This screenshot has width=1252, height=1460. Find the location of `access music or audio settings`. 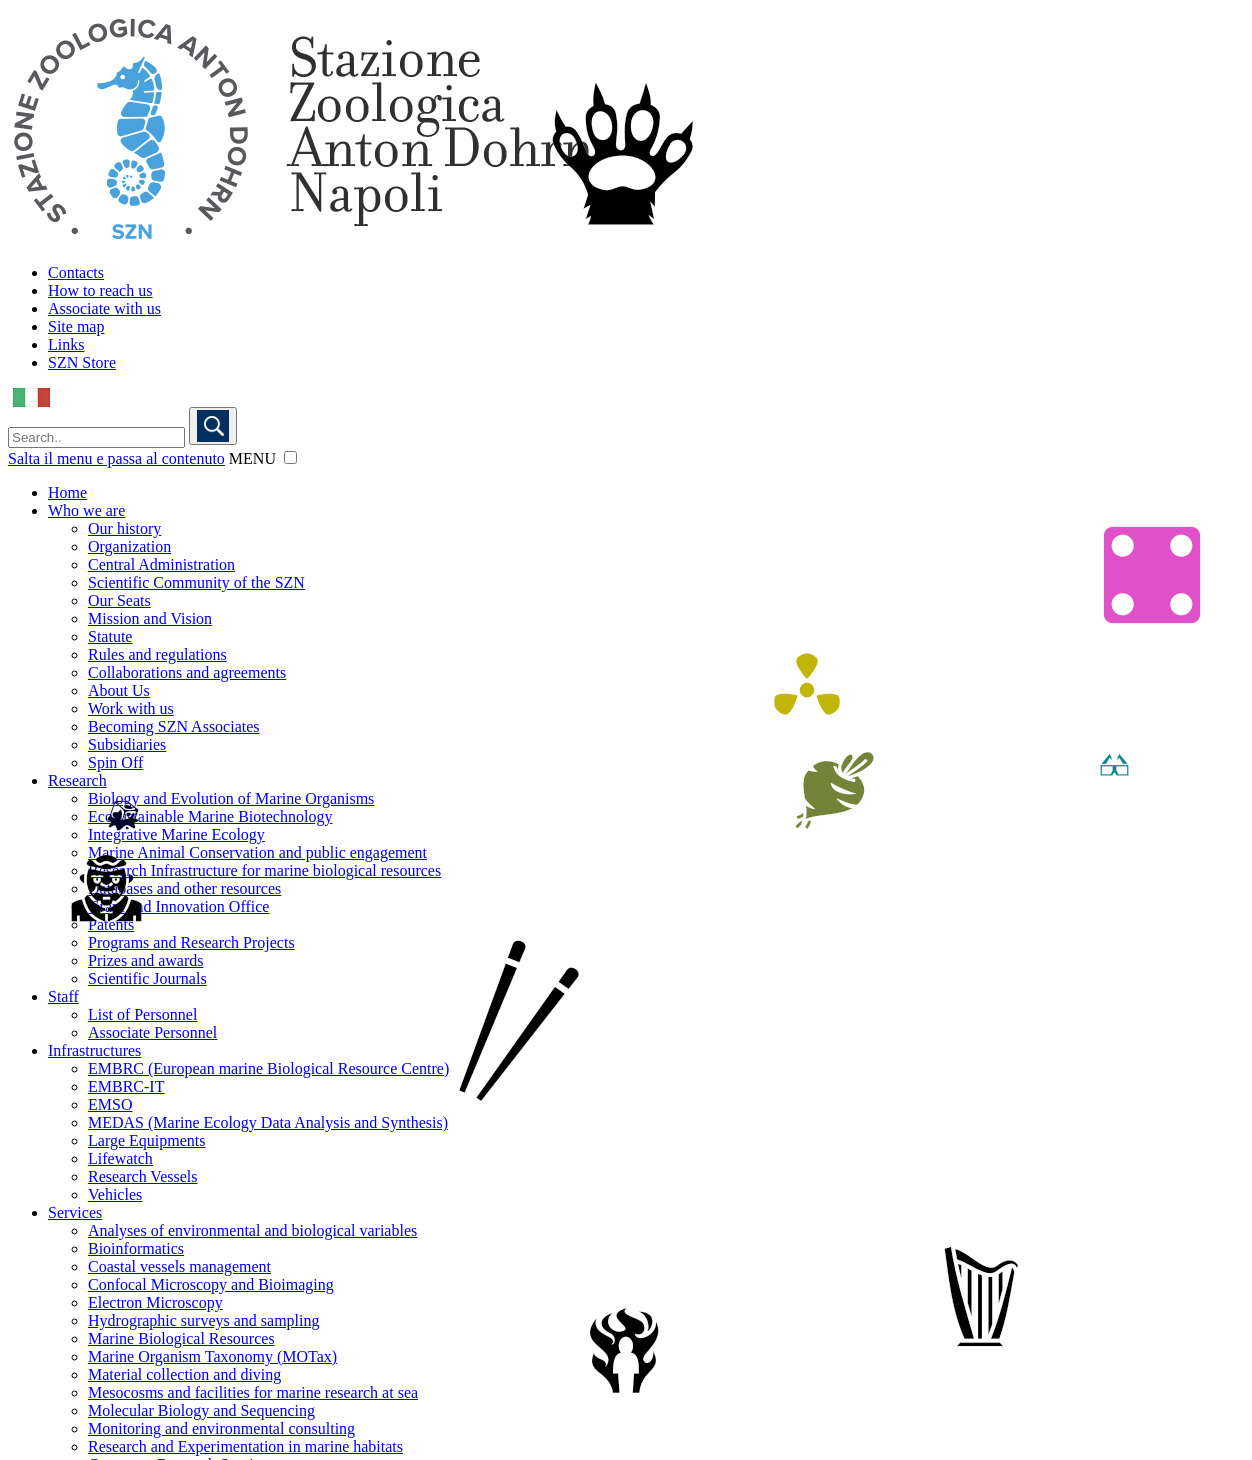

access music or audio settings is located at coordinates (980, 1296).